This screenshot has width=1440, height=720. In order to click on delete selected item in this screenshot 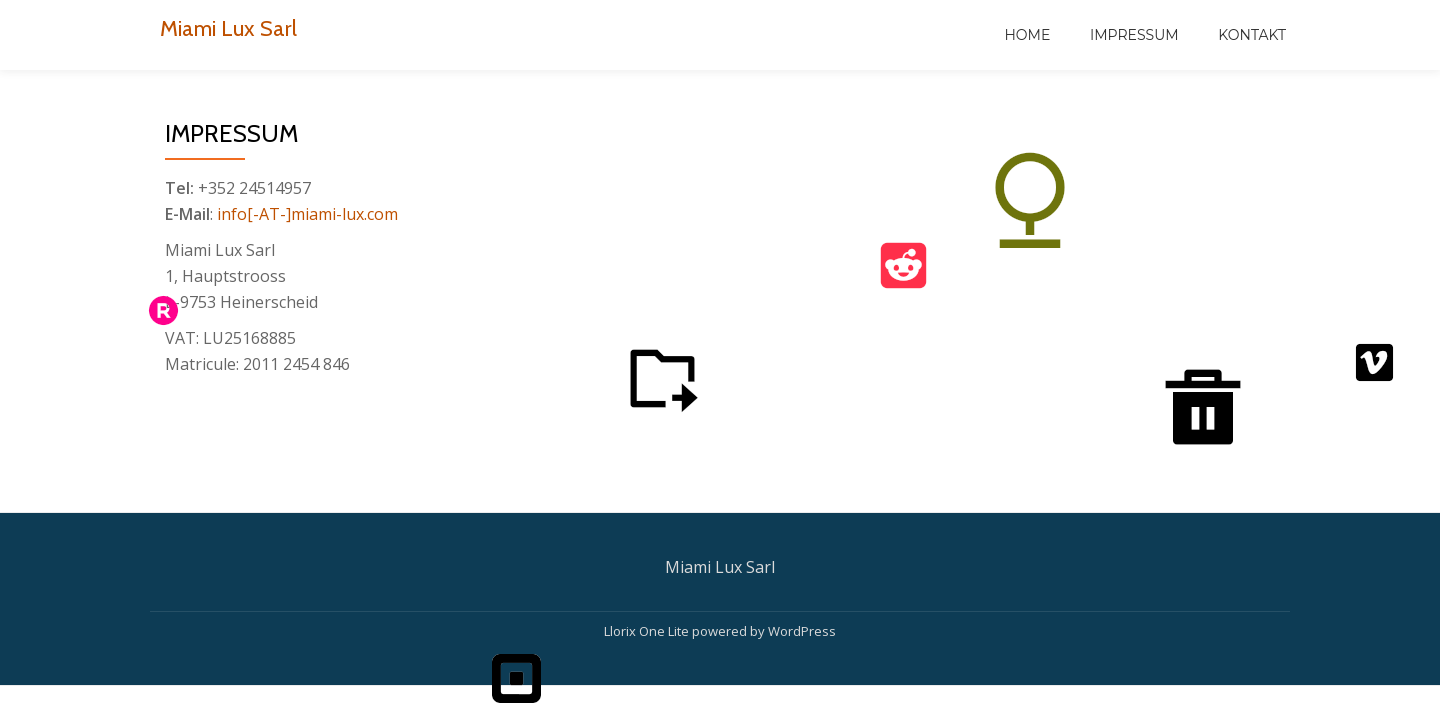, I will do `click(1203, 407)`.